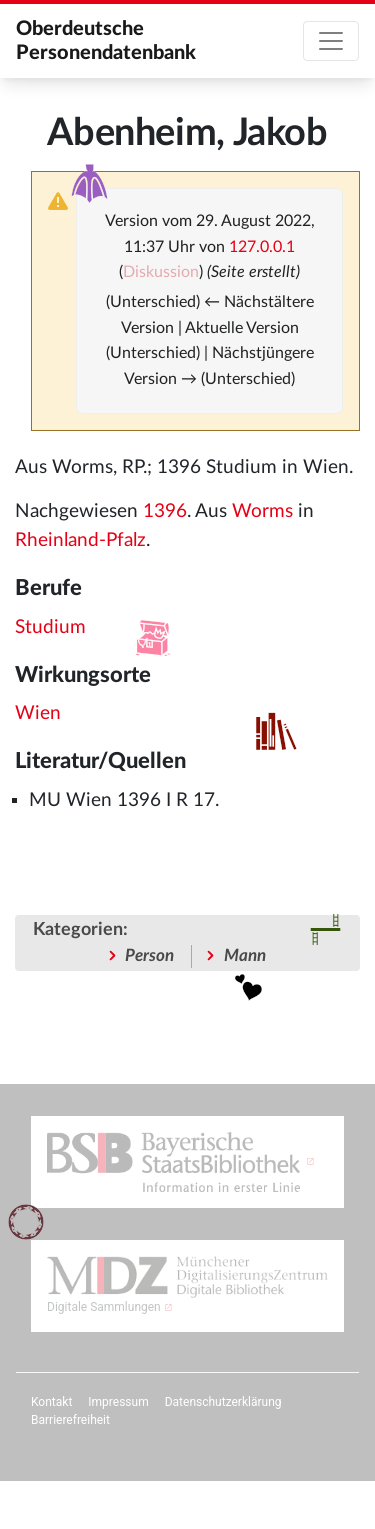  Describe the element at coordinates (89, 183) in the screenshot. I see `indicates duck or waterfowl-related content in a game` at that location.